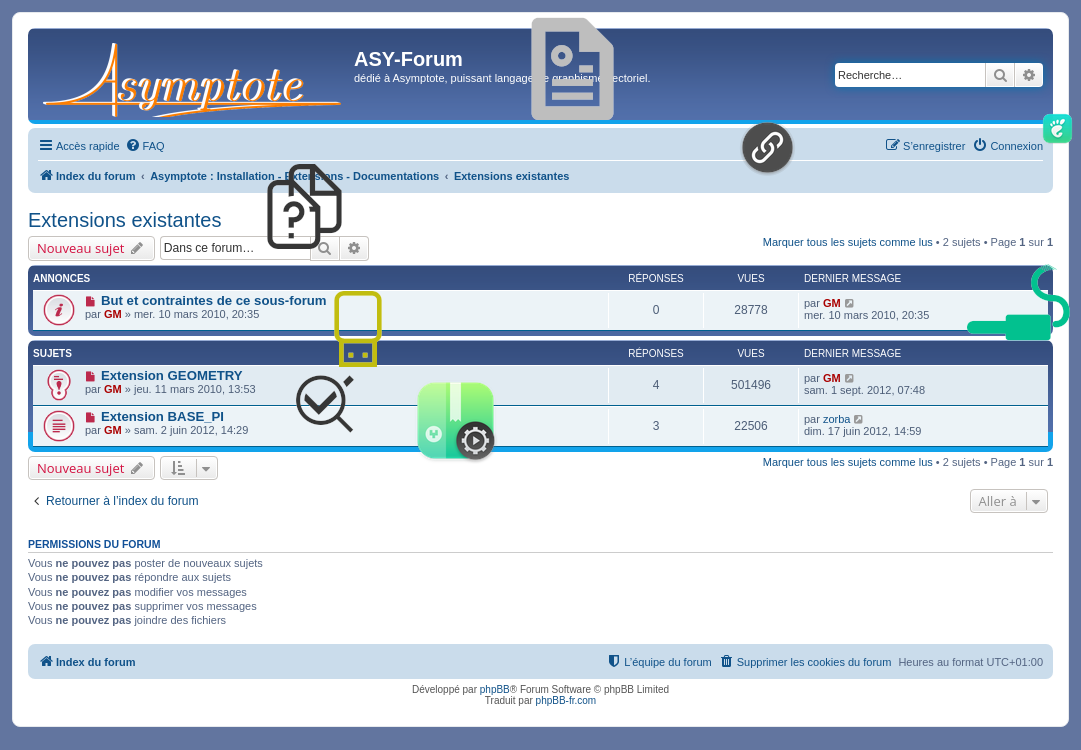  Describe the element at coordinates (1057, 128) in the screenshot. I see `launch gnome desktop environment` at that location.